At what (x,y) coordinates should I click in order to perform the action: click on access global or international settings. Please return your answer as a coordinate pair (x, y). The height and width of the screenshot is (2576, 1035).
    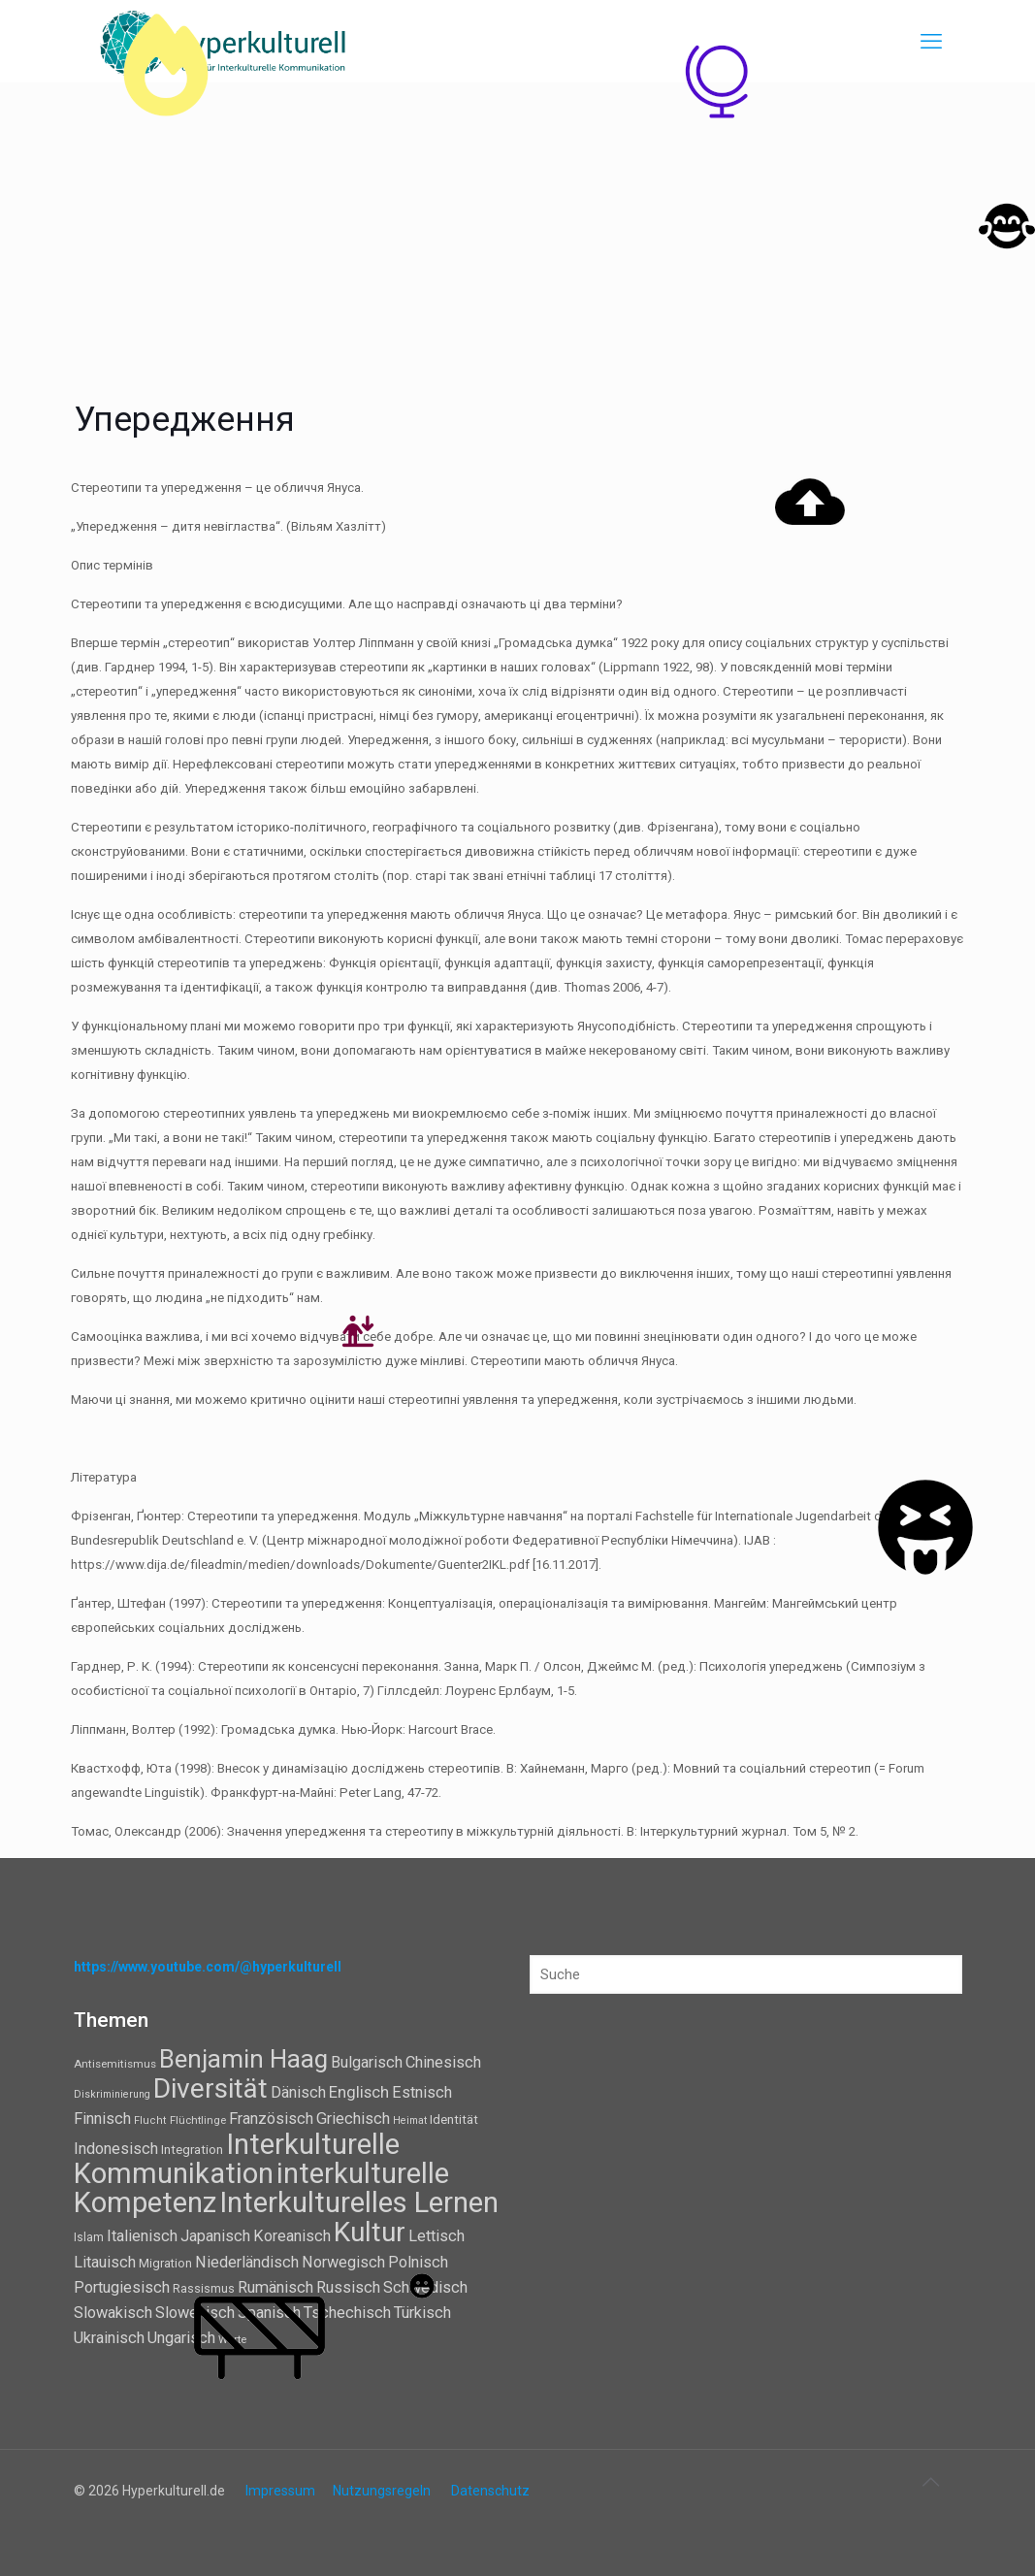
    Looking at the image, I should click on (719, 79).